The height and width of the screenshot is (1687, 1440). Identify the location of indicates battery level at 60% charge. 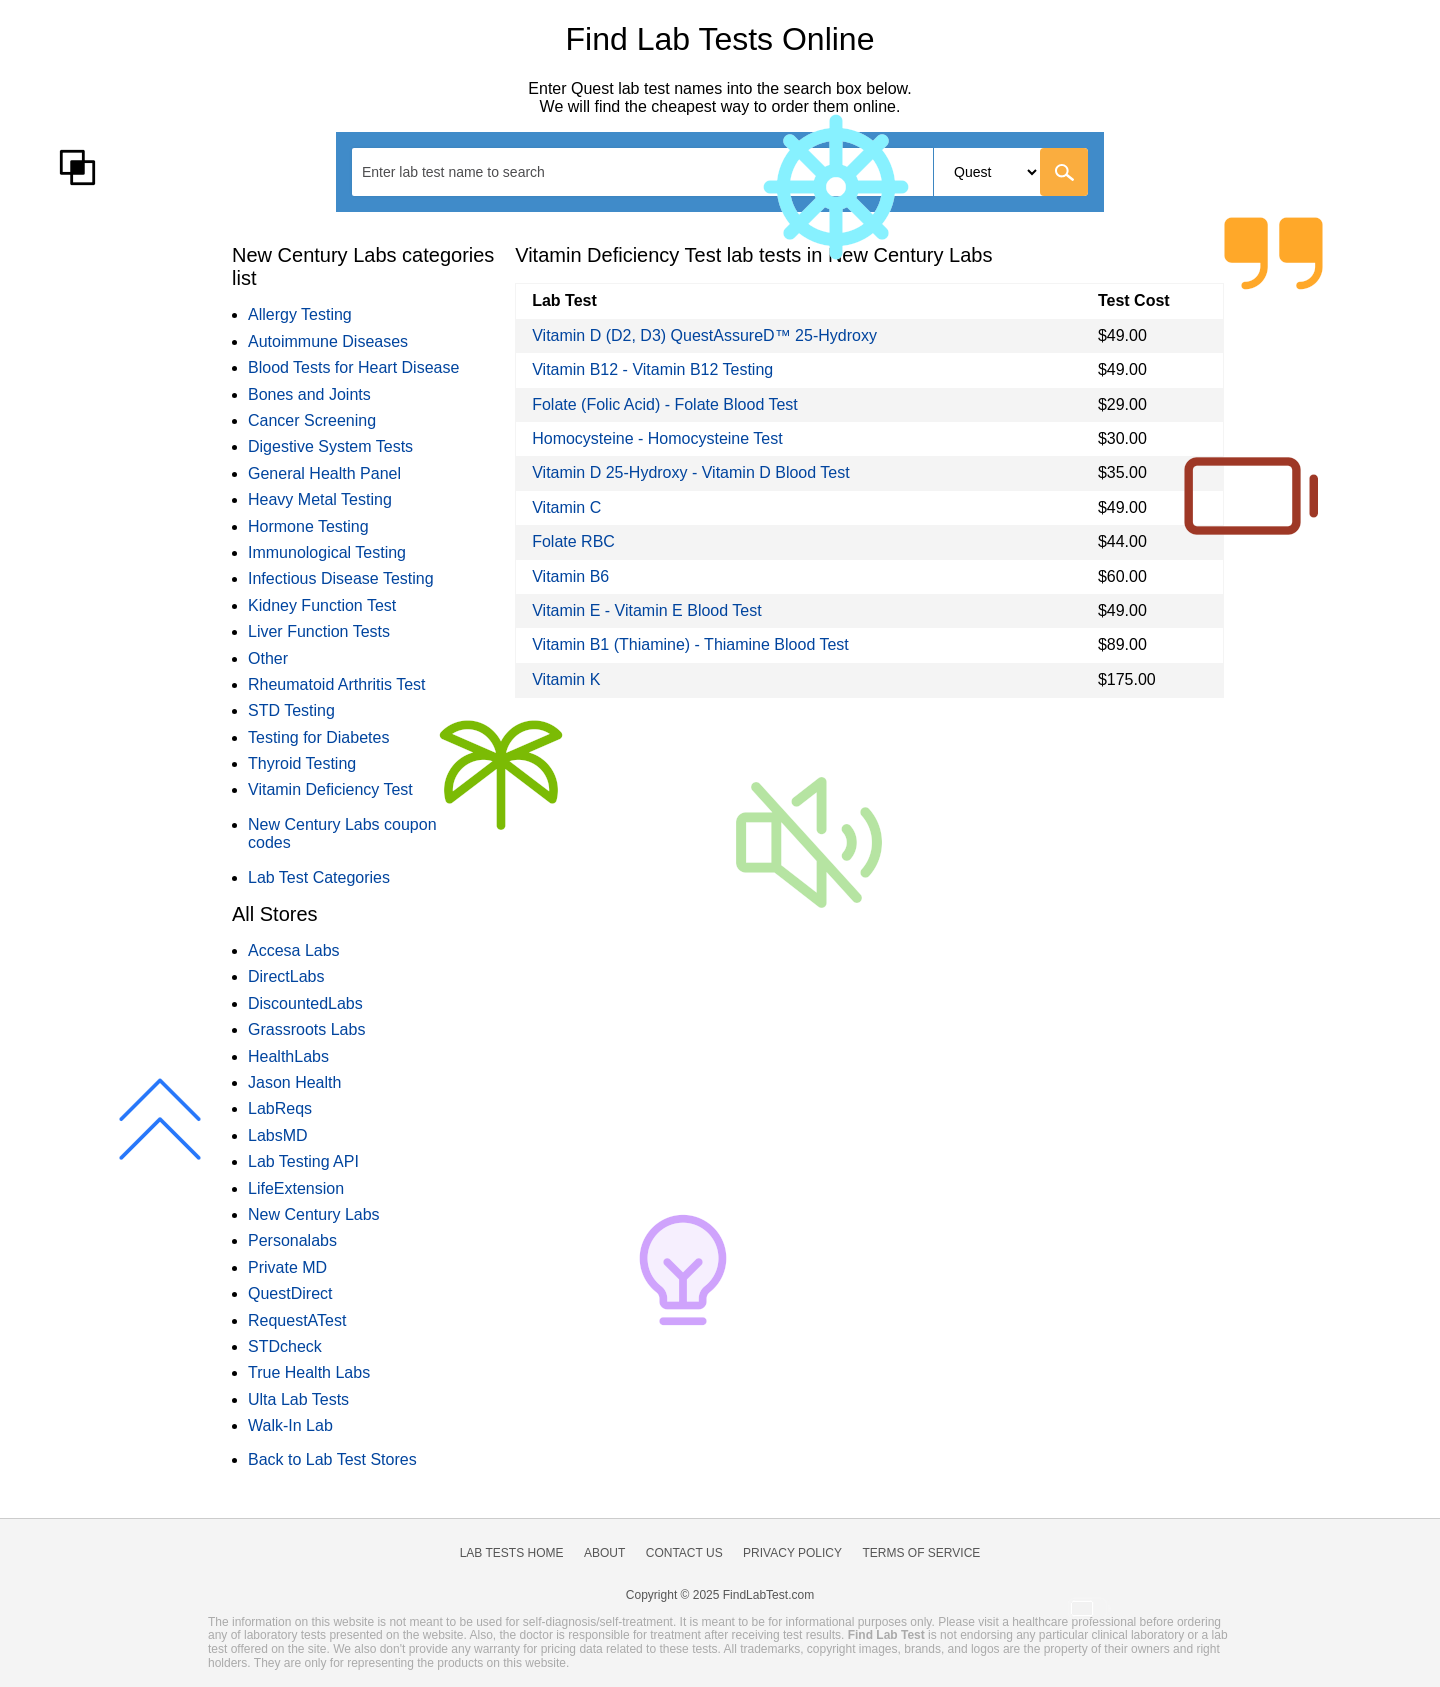
(1089, 1608).